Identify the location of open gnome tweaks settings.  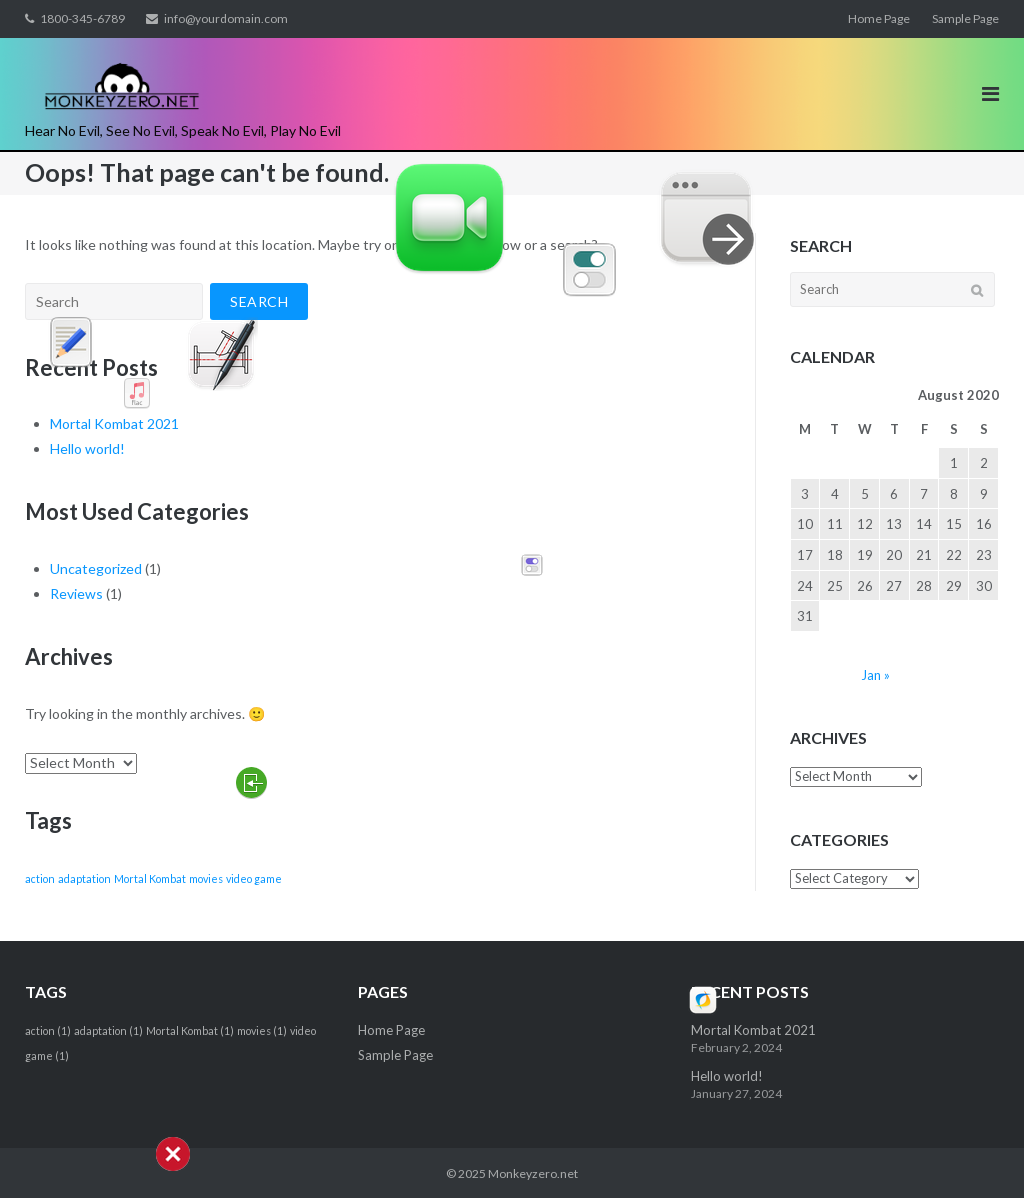
(589, 269).